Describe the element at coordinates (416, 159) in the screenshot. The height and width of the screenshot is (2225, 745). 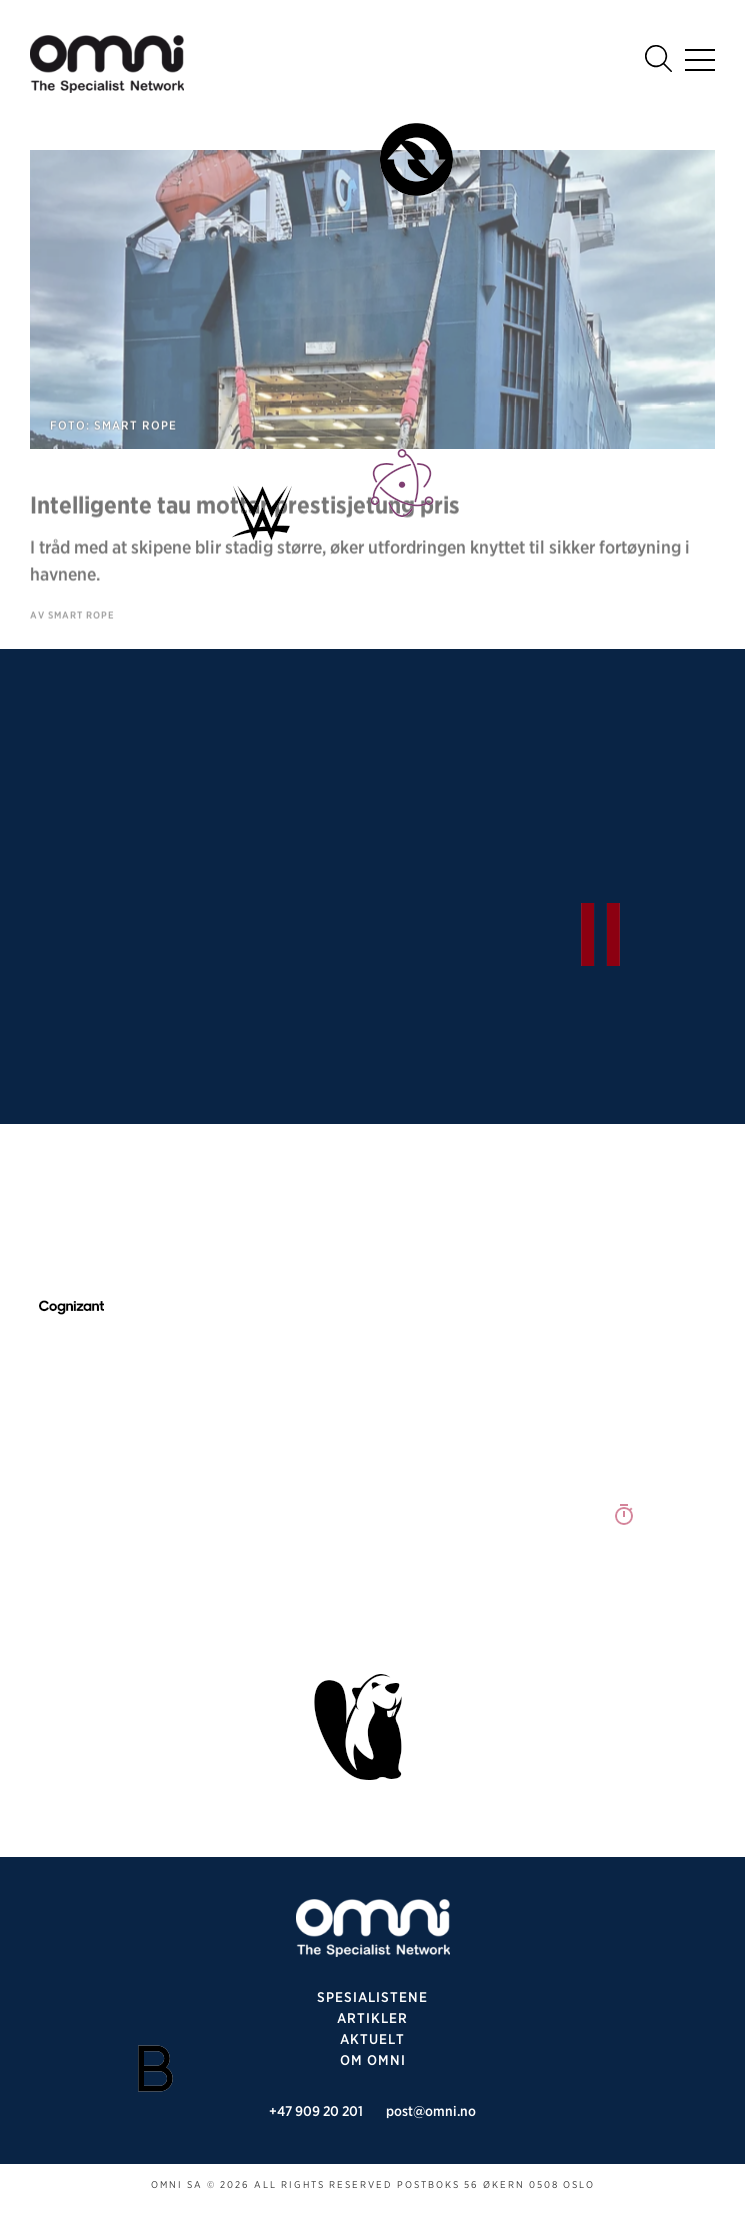
I see `open Convertio file conversion service` at that location.